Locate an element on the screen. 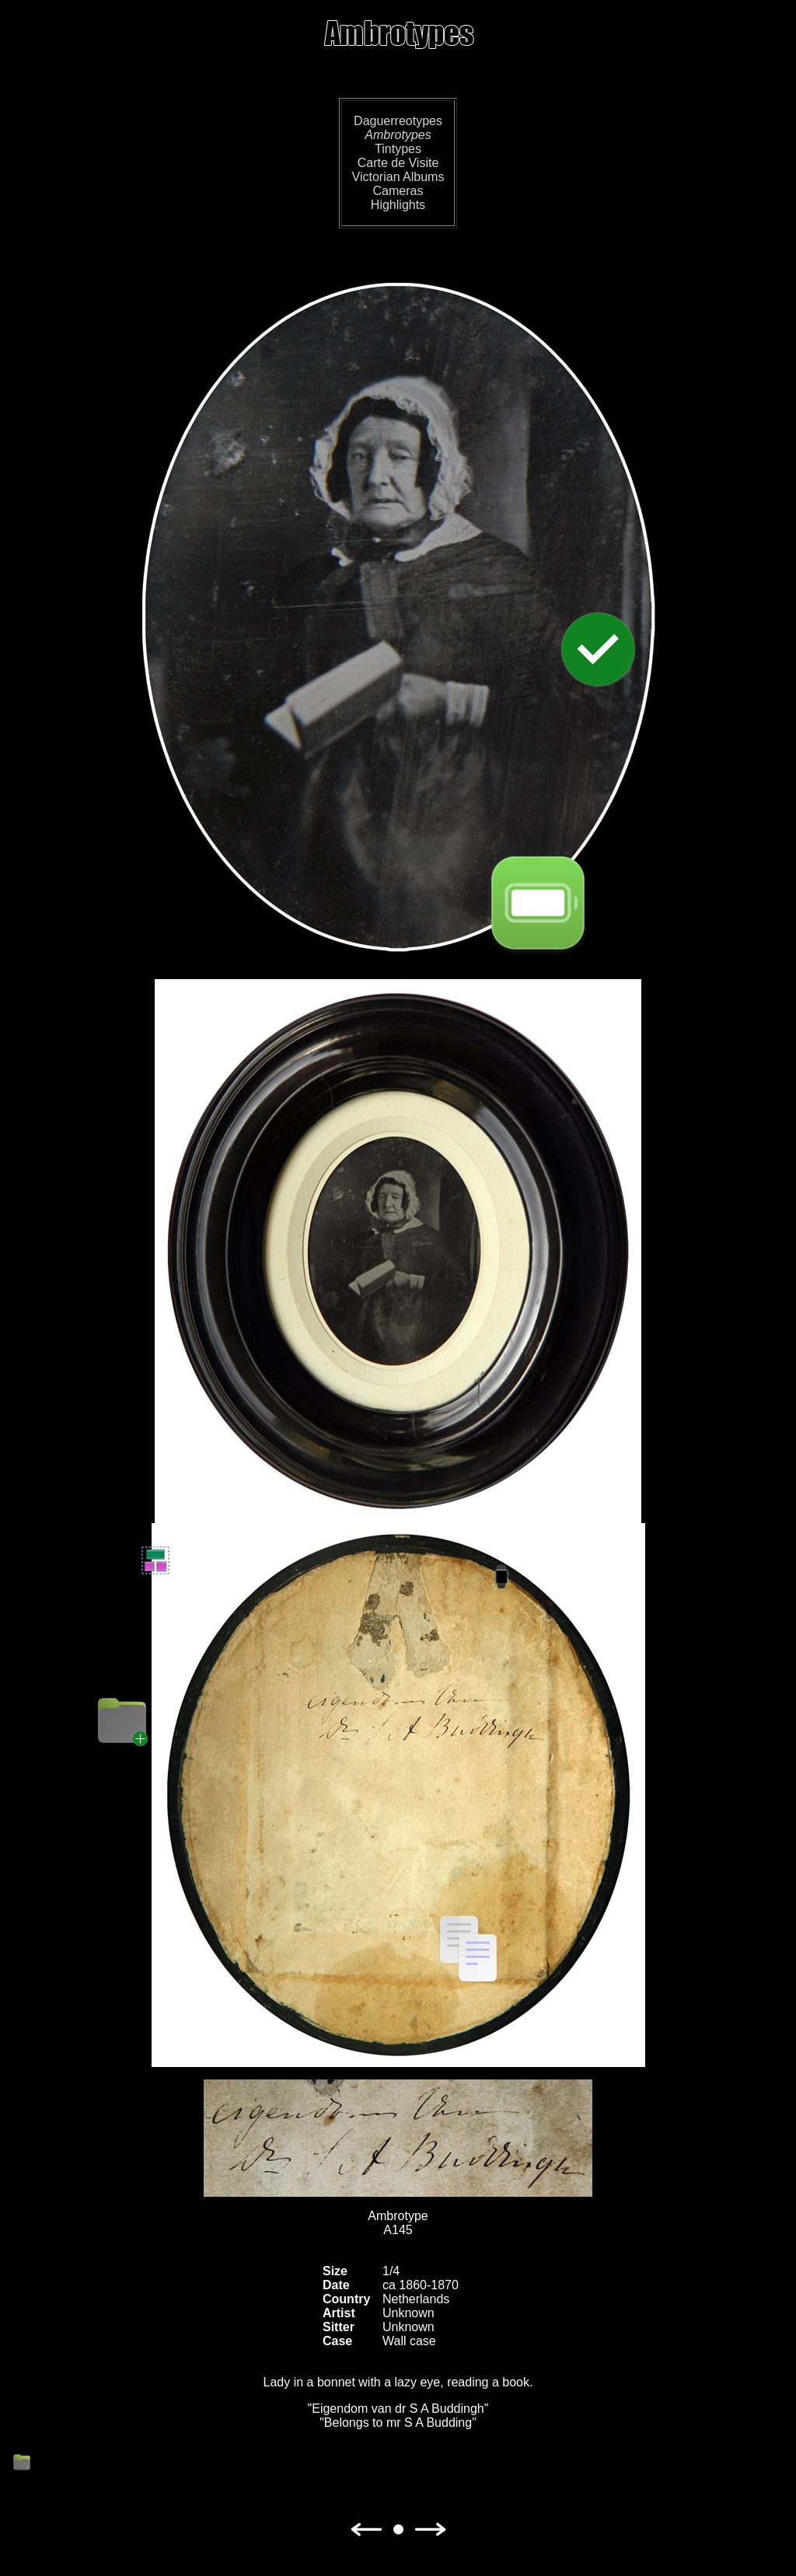  manage connected Apple Watch device is located at coordinates (501, 1577).